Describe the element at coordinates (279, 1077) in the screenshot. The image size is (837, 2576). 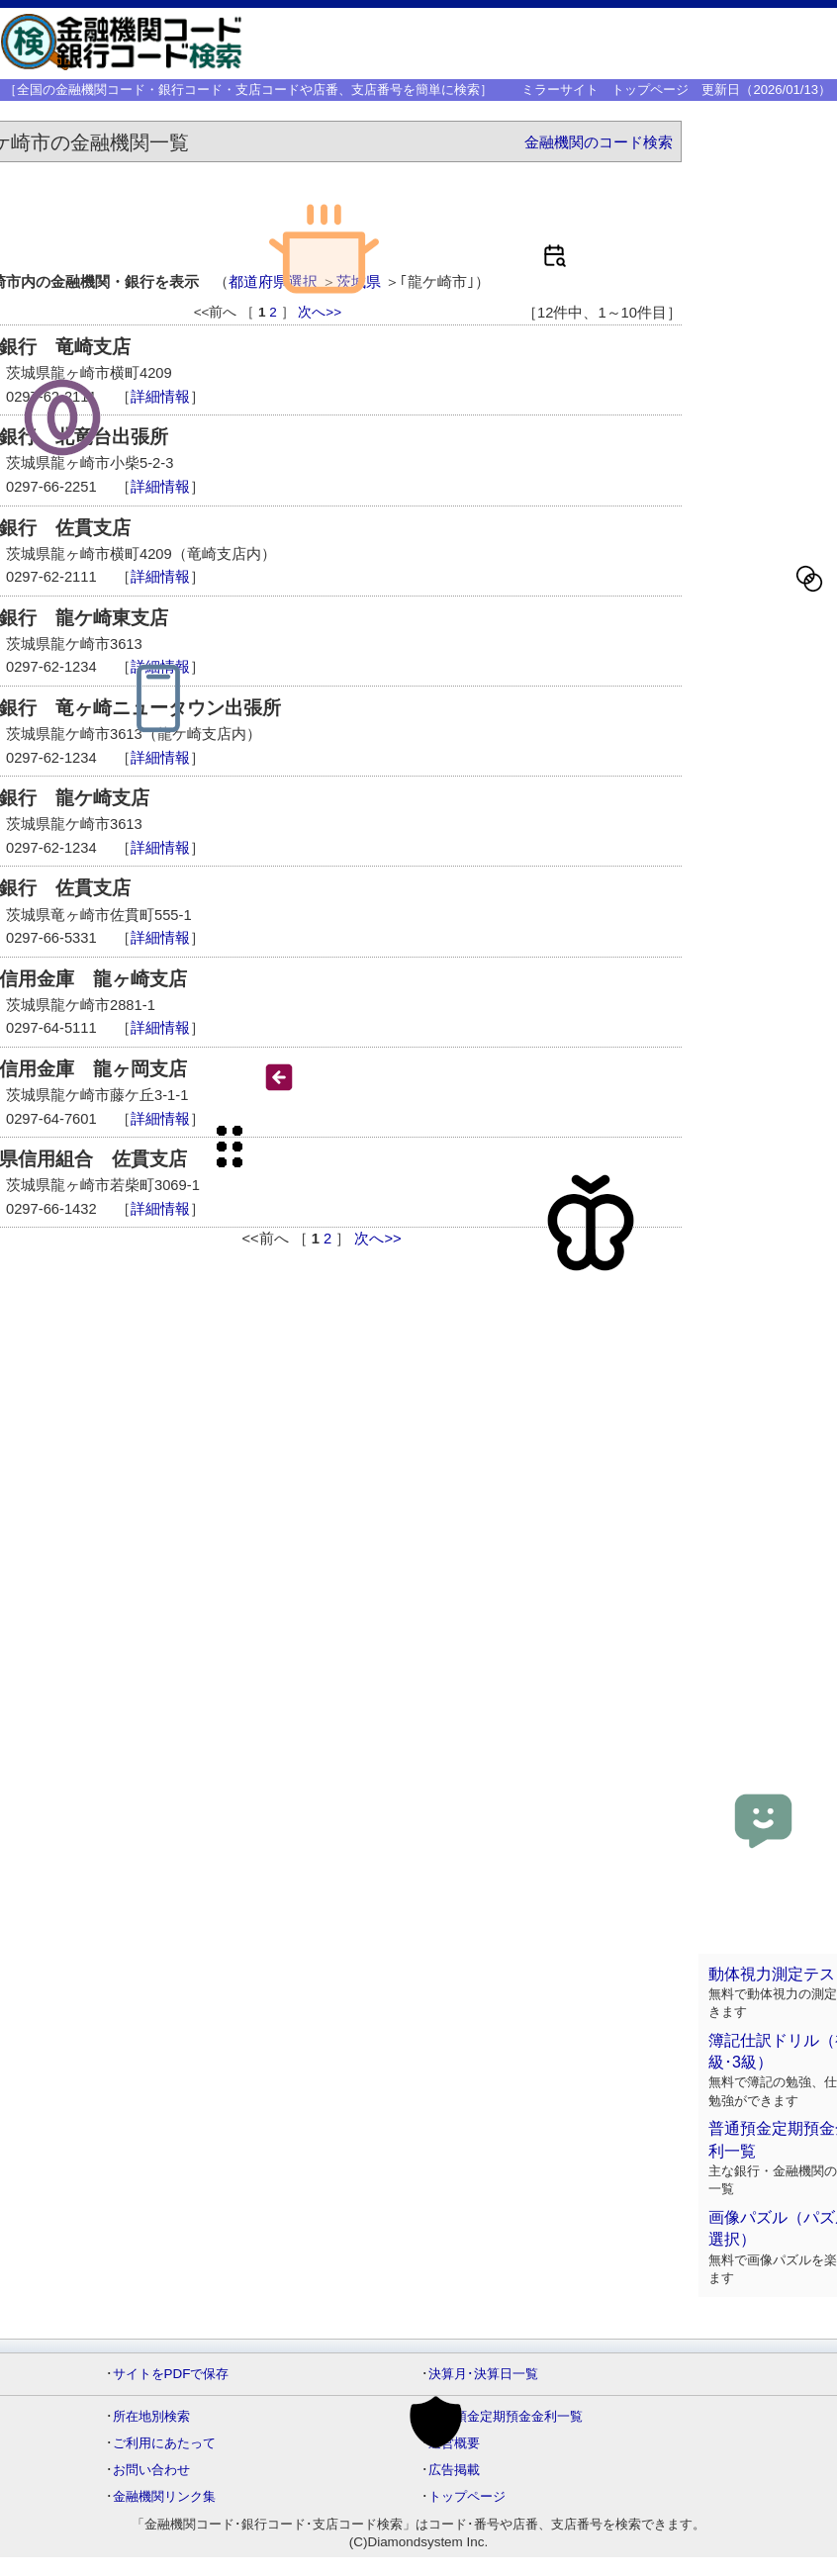
I see `go back to the previous screen` at that location.